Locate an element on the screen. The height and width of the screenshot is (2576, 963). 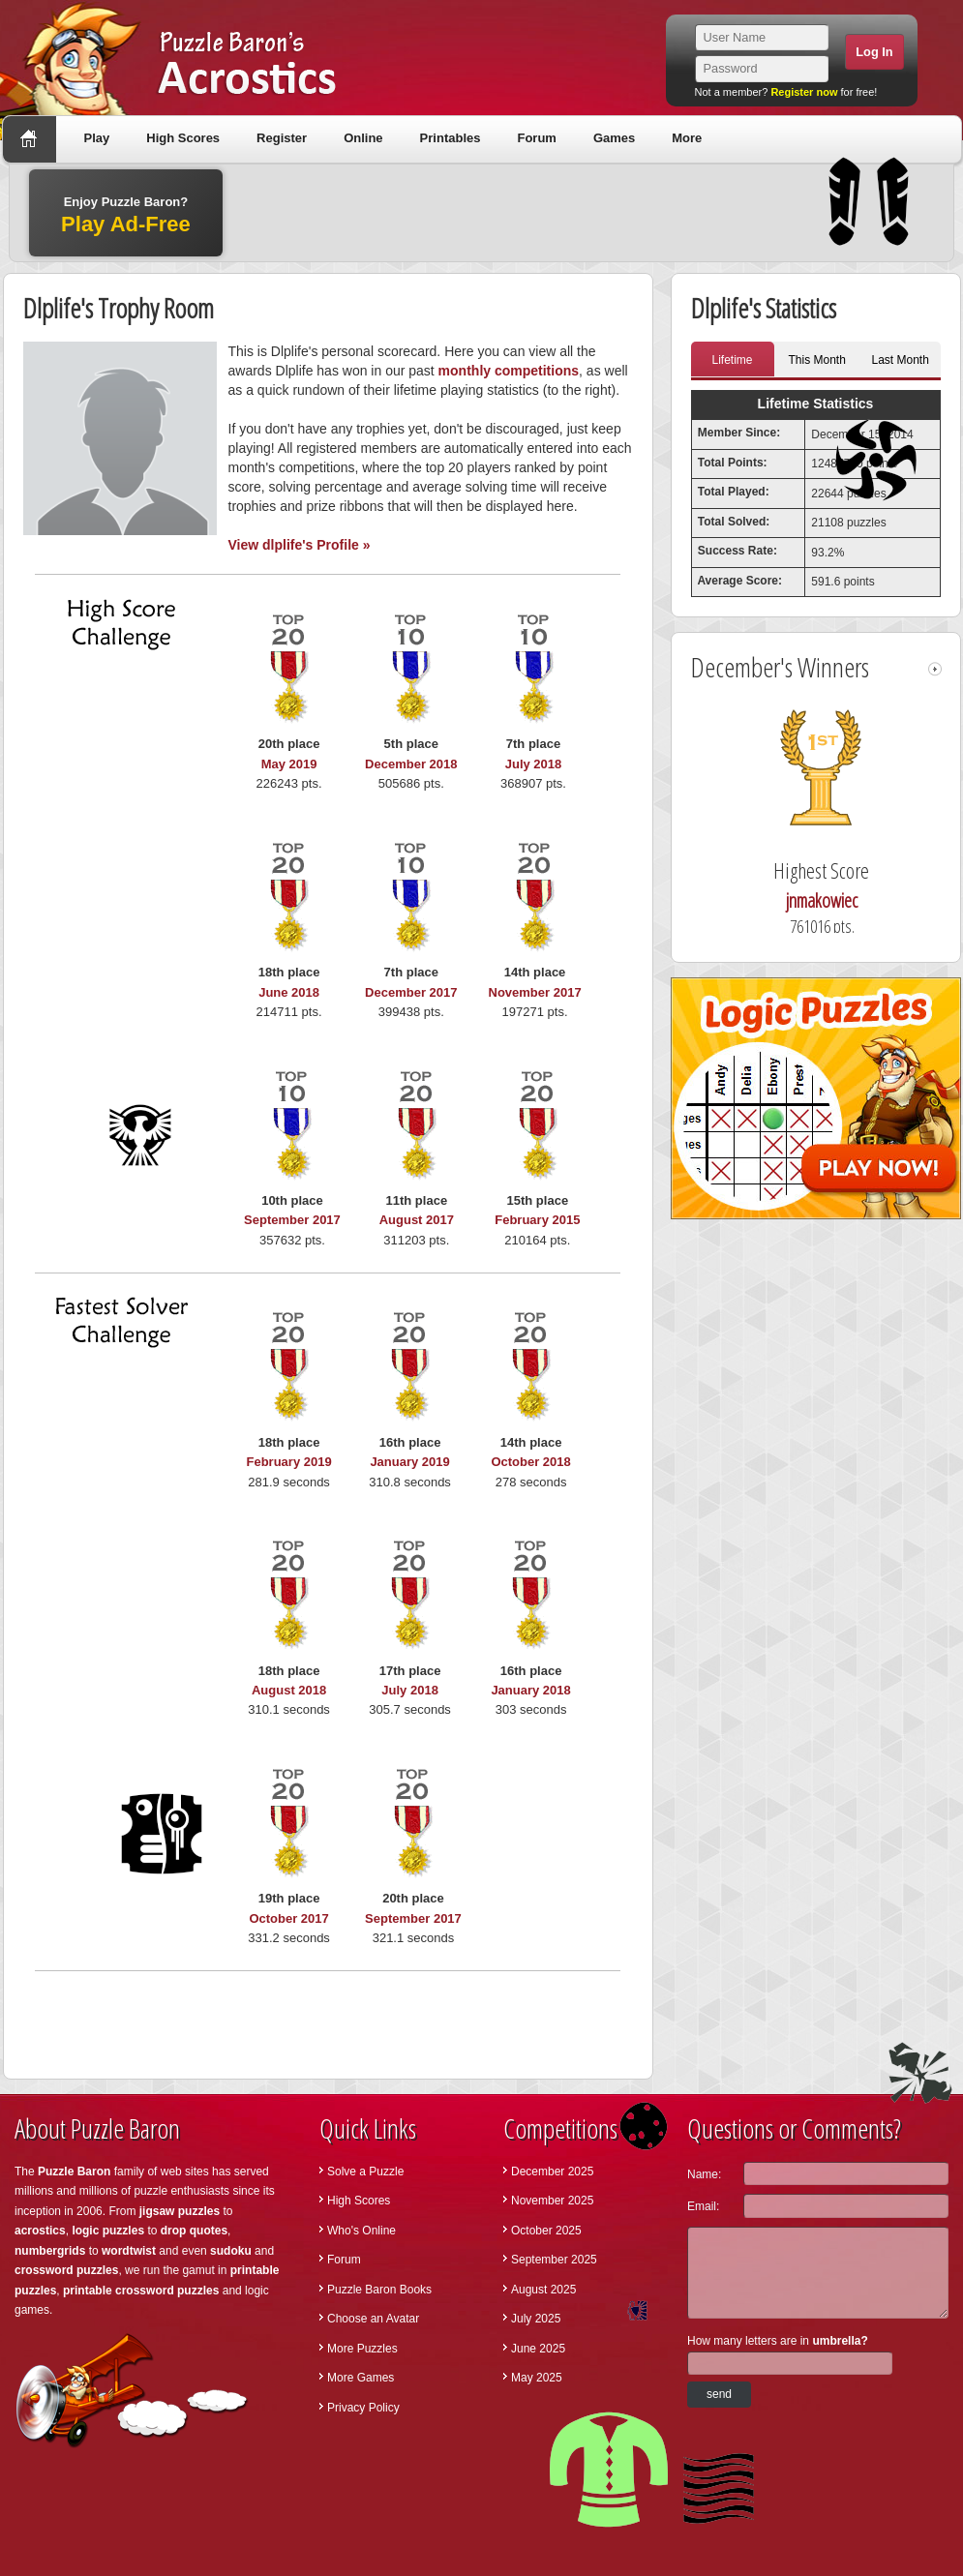
indicates a spinning or rotating action is located at coordinates (876, 459).